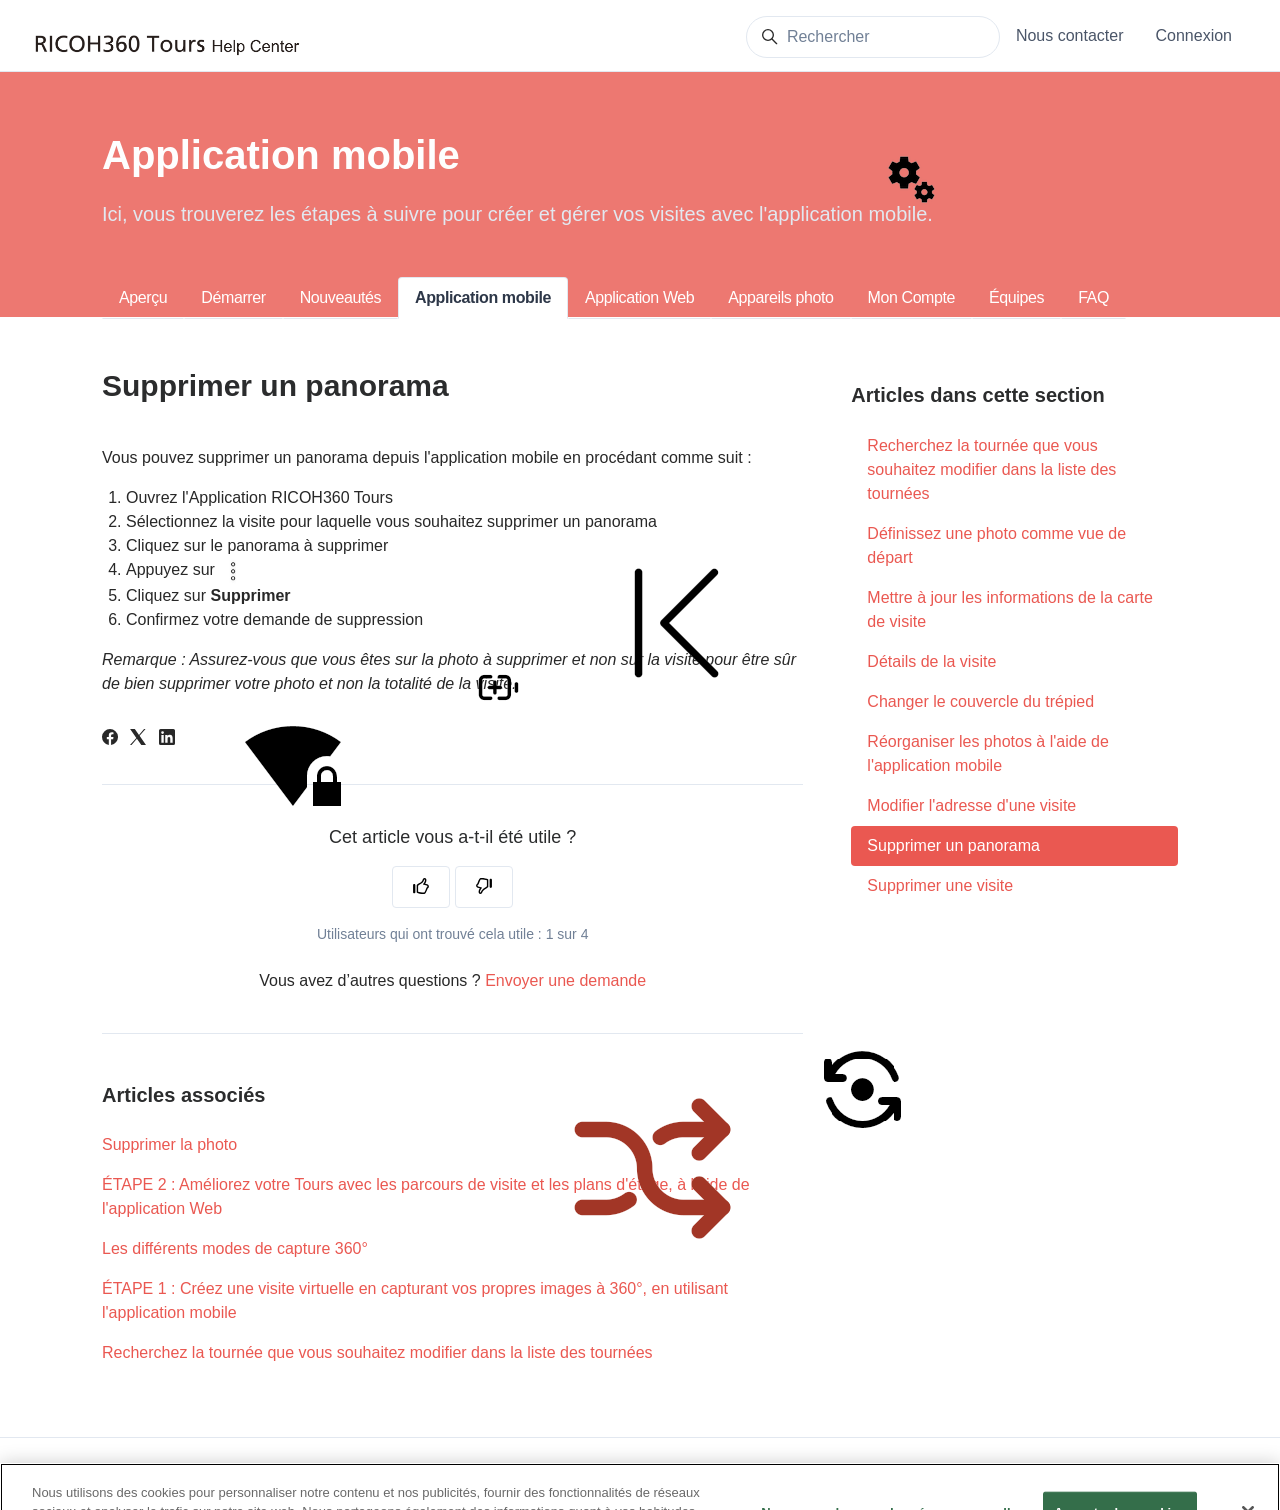  What do you see at coordinates (293, 766) in the screenshot?
I see `connect to a password-protected wifi network` at bounding box center [293, 766].